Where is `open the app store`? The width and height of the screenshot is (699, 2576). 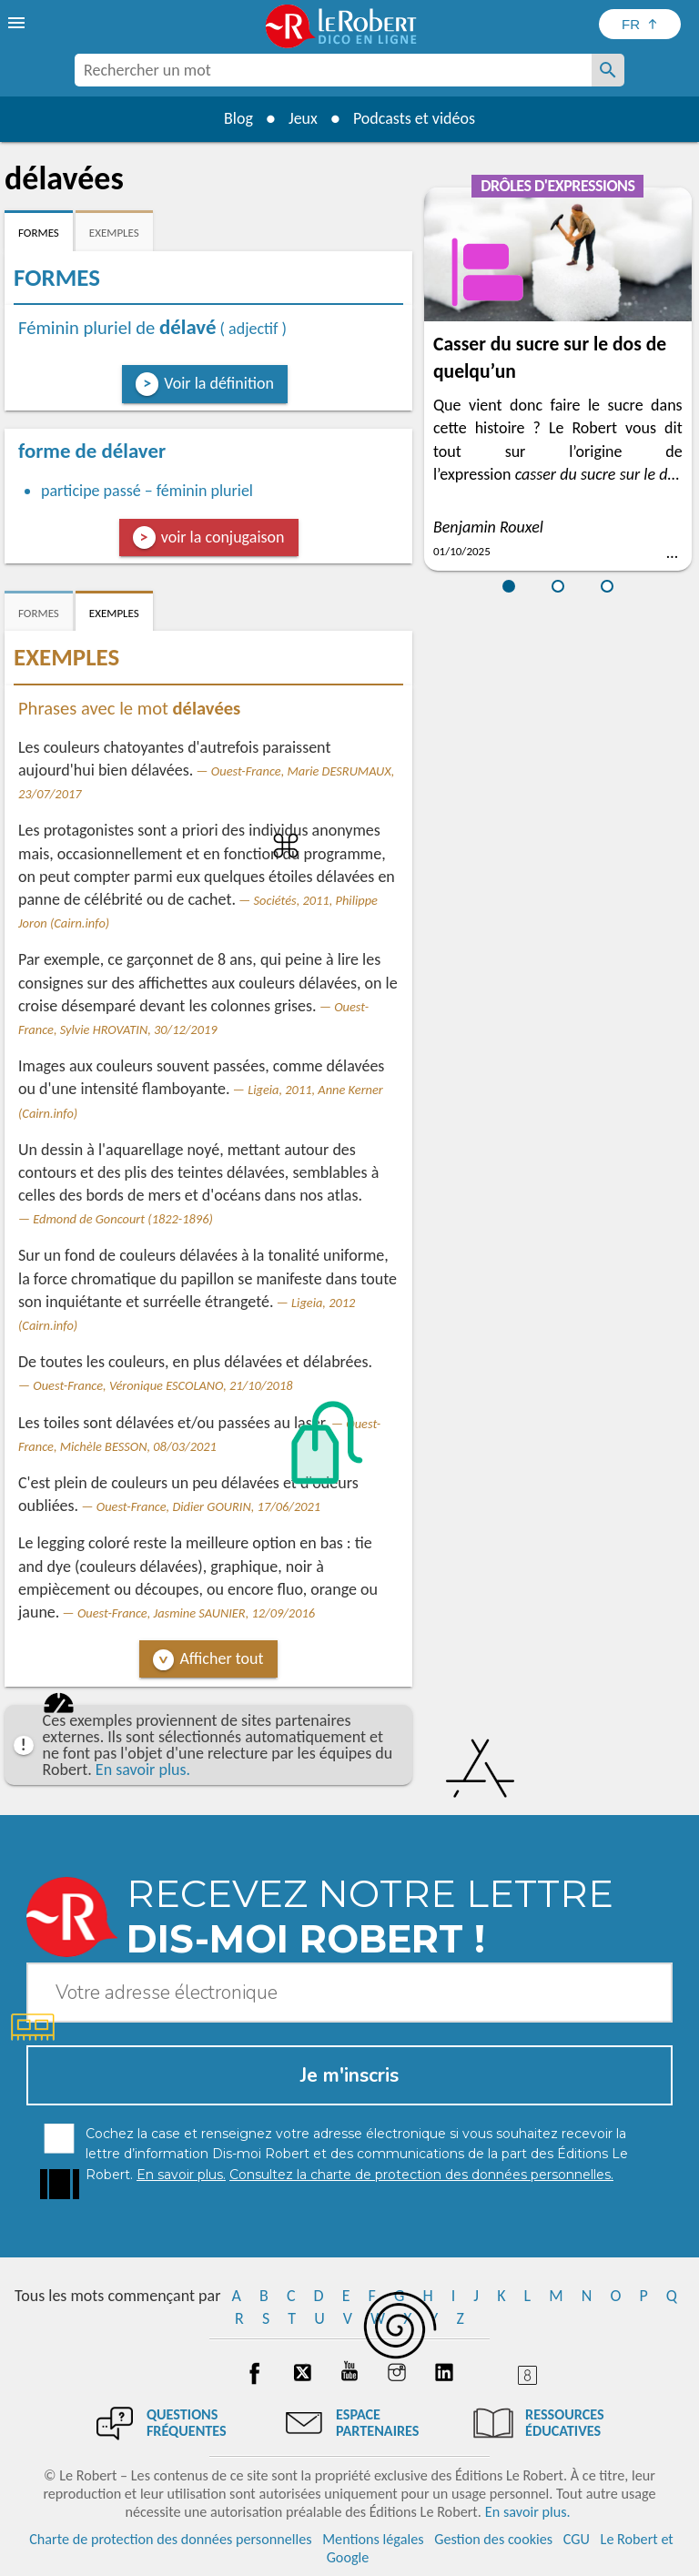
open the app store is located at coordinates (480, 1770).